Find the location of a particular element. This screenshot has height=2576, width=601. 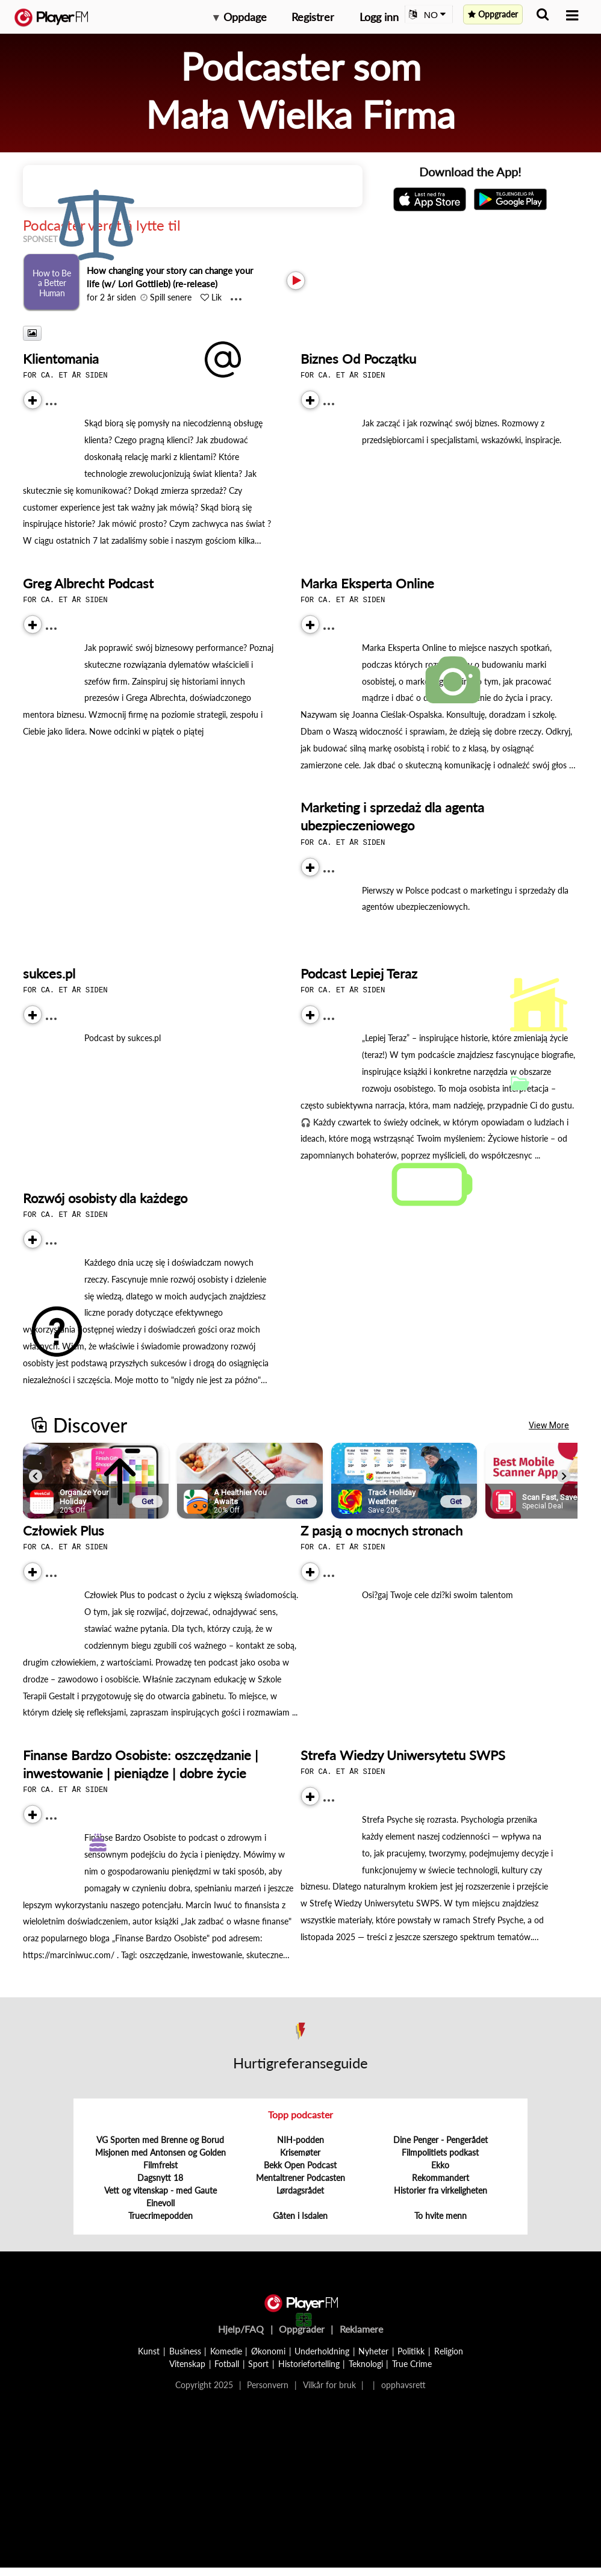

view or redeem a gift is located at coordinates (304, 2319).